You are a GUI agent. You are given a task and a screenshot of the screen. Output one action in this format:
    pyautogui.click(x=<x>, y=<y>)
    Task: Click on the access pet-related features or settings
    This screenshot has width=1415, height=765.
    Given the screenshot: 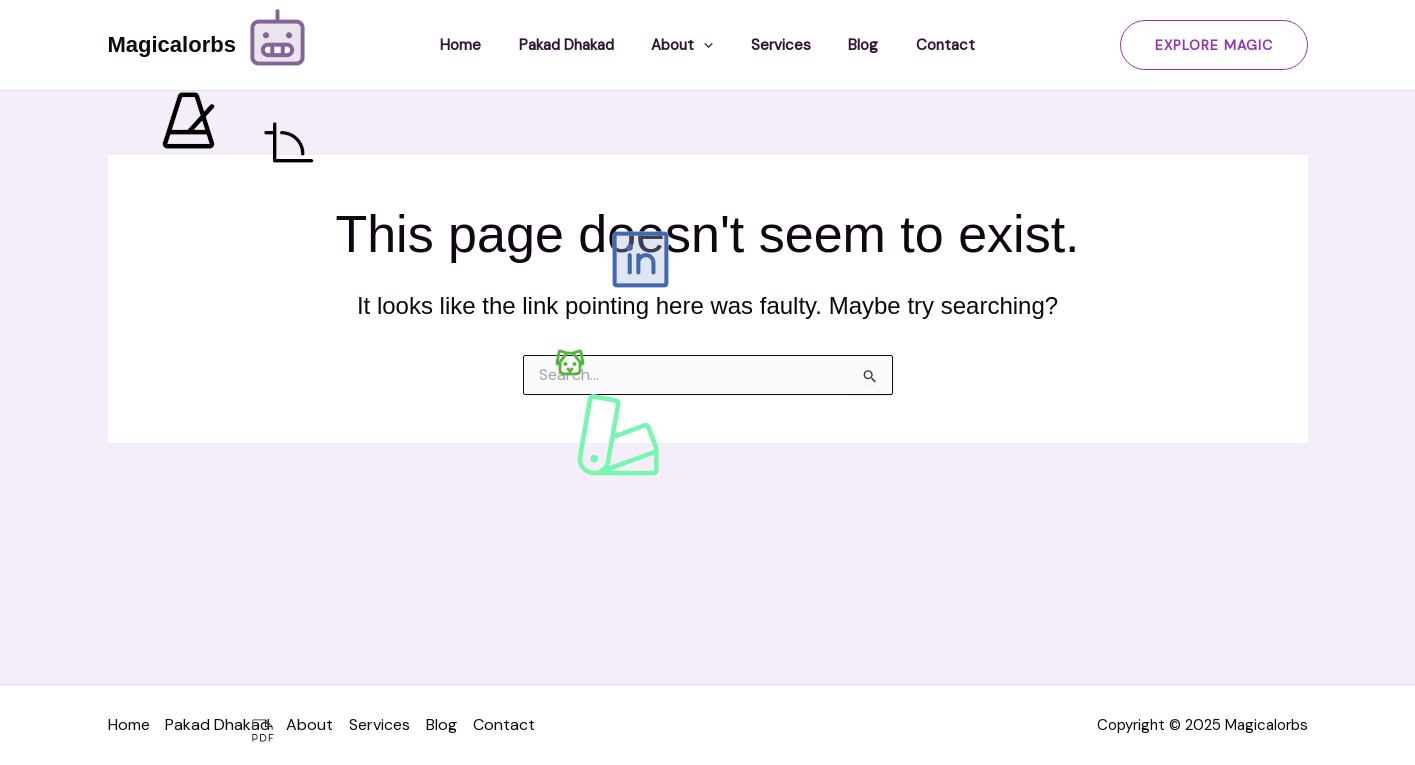 What is the action you would take?
    pyautogui.click(x=570, y=363)
    